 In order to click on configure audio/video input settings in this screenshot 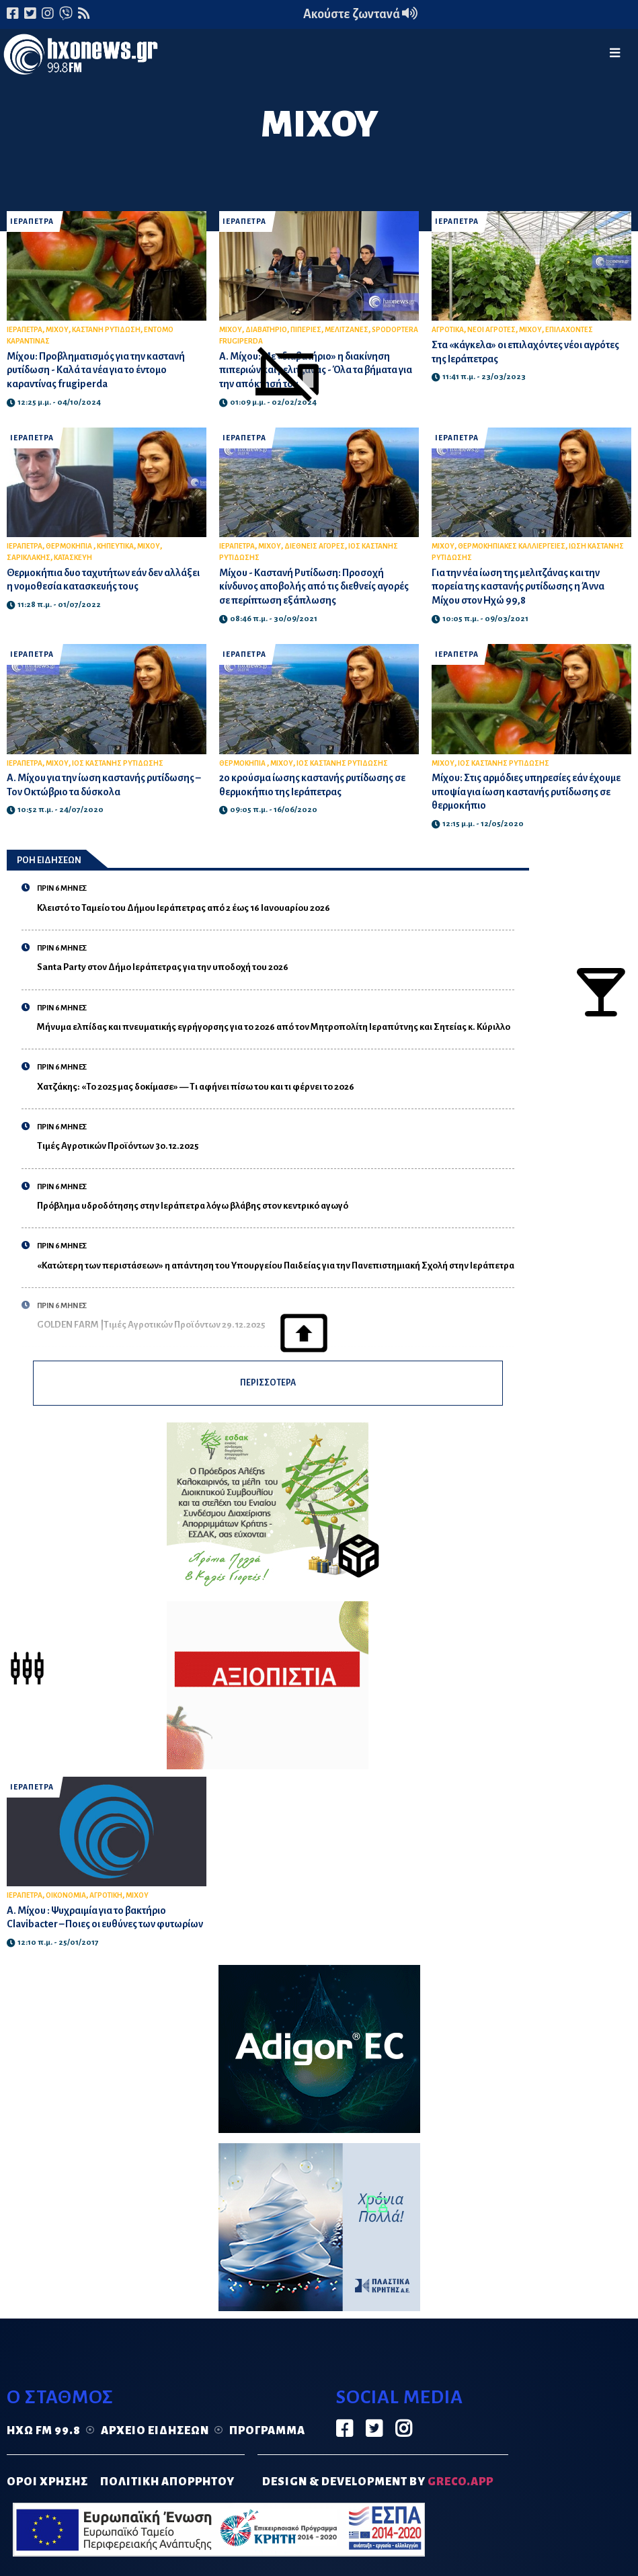, I will do `click(27, 1668)`.